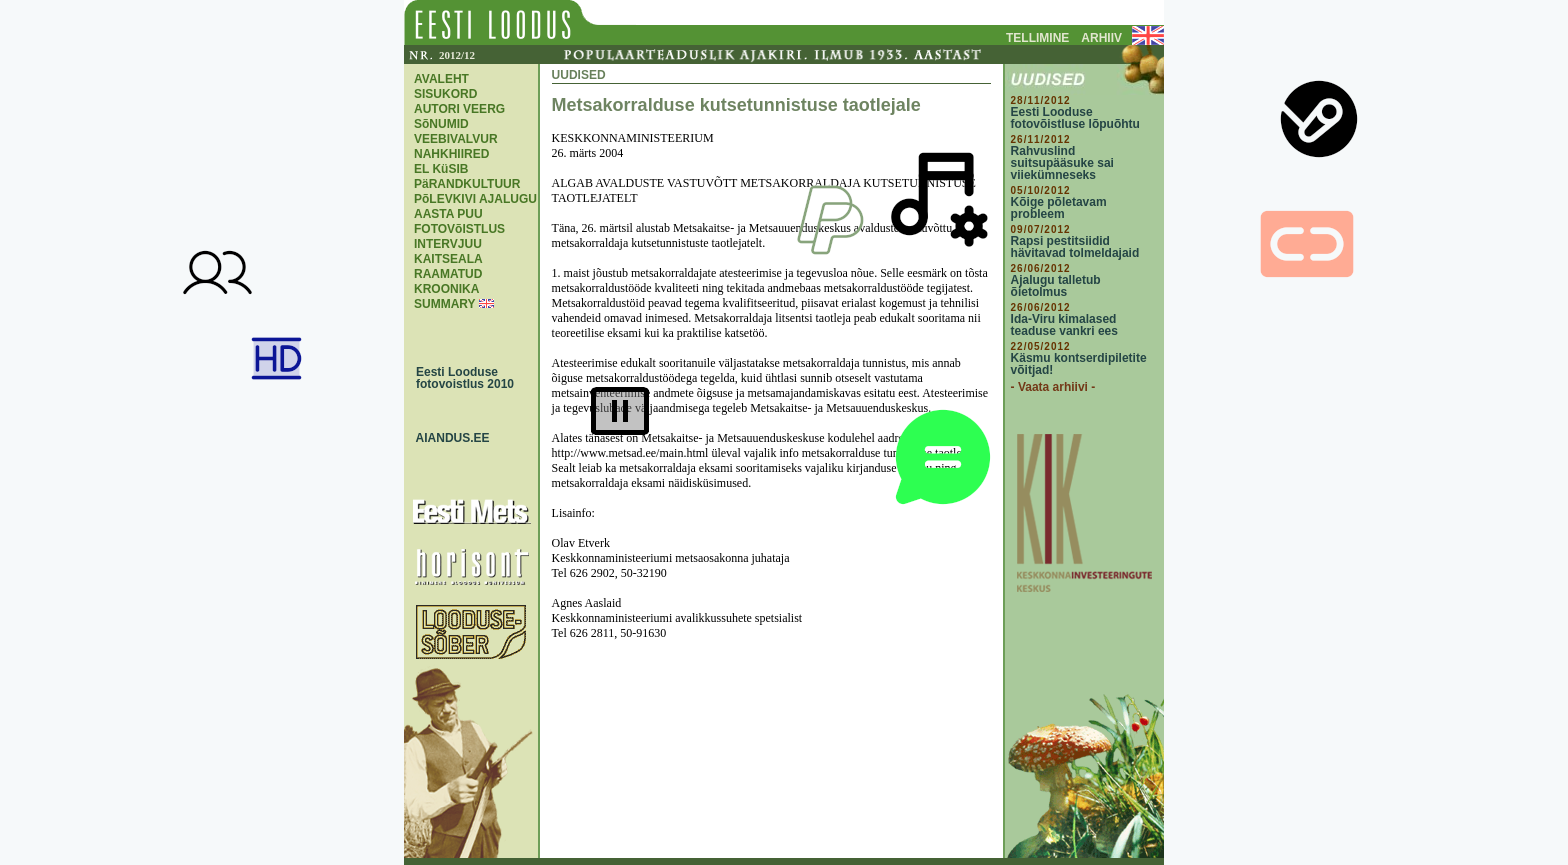  I want to click on open chat or messaging, so click(943, 457).